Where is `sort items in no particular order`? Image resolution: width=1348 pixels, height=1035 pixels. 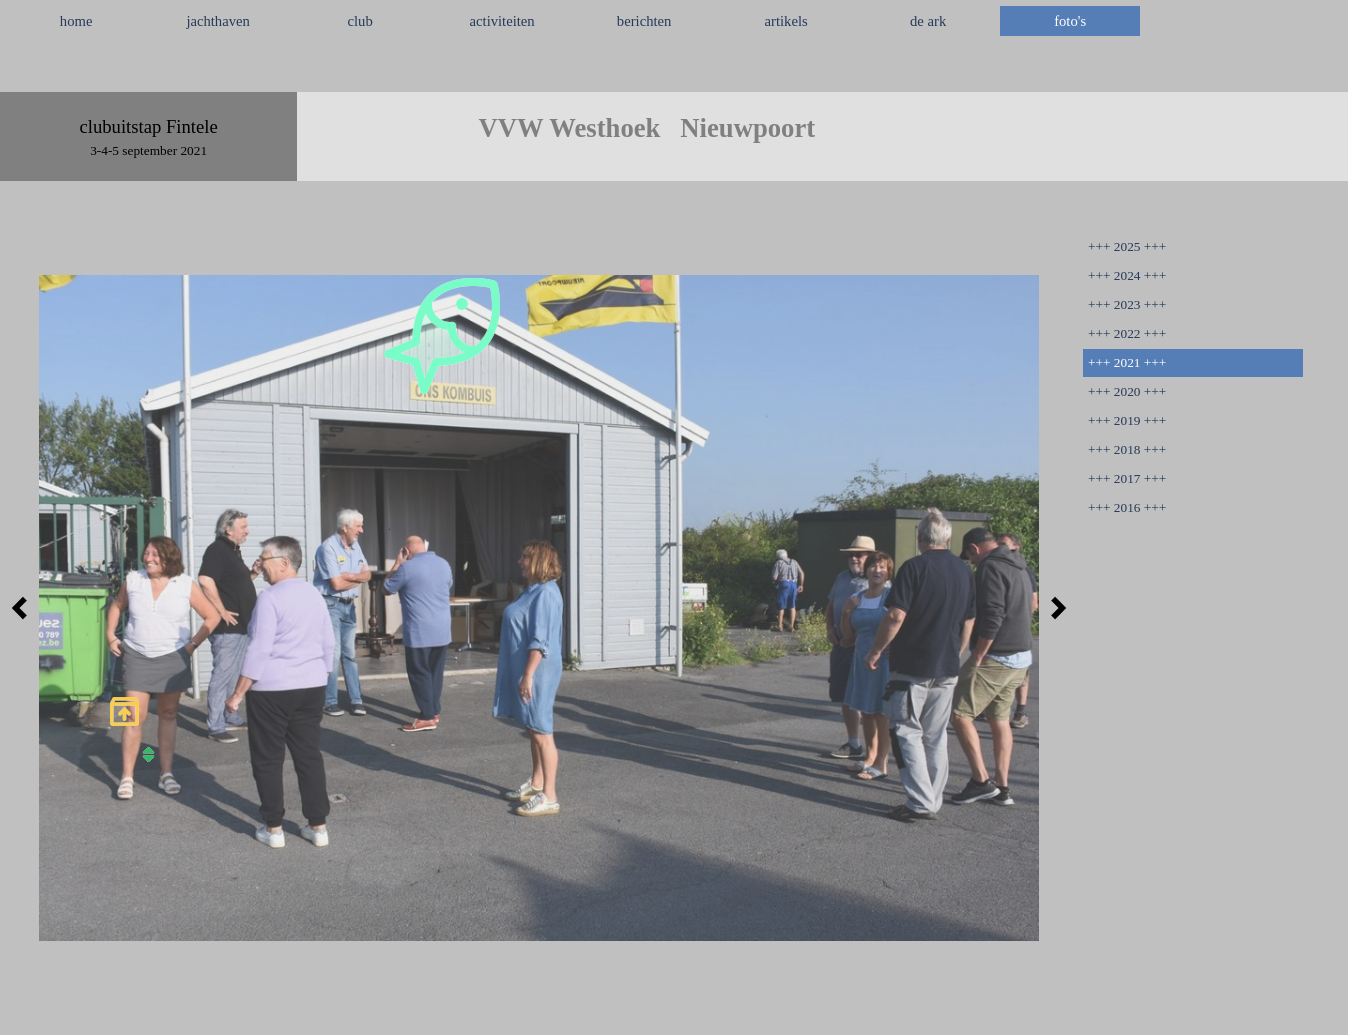
sort items in no particular order is located at coordinates (148, 754).